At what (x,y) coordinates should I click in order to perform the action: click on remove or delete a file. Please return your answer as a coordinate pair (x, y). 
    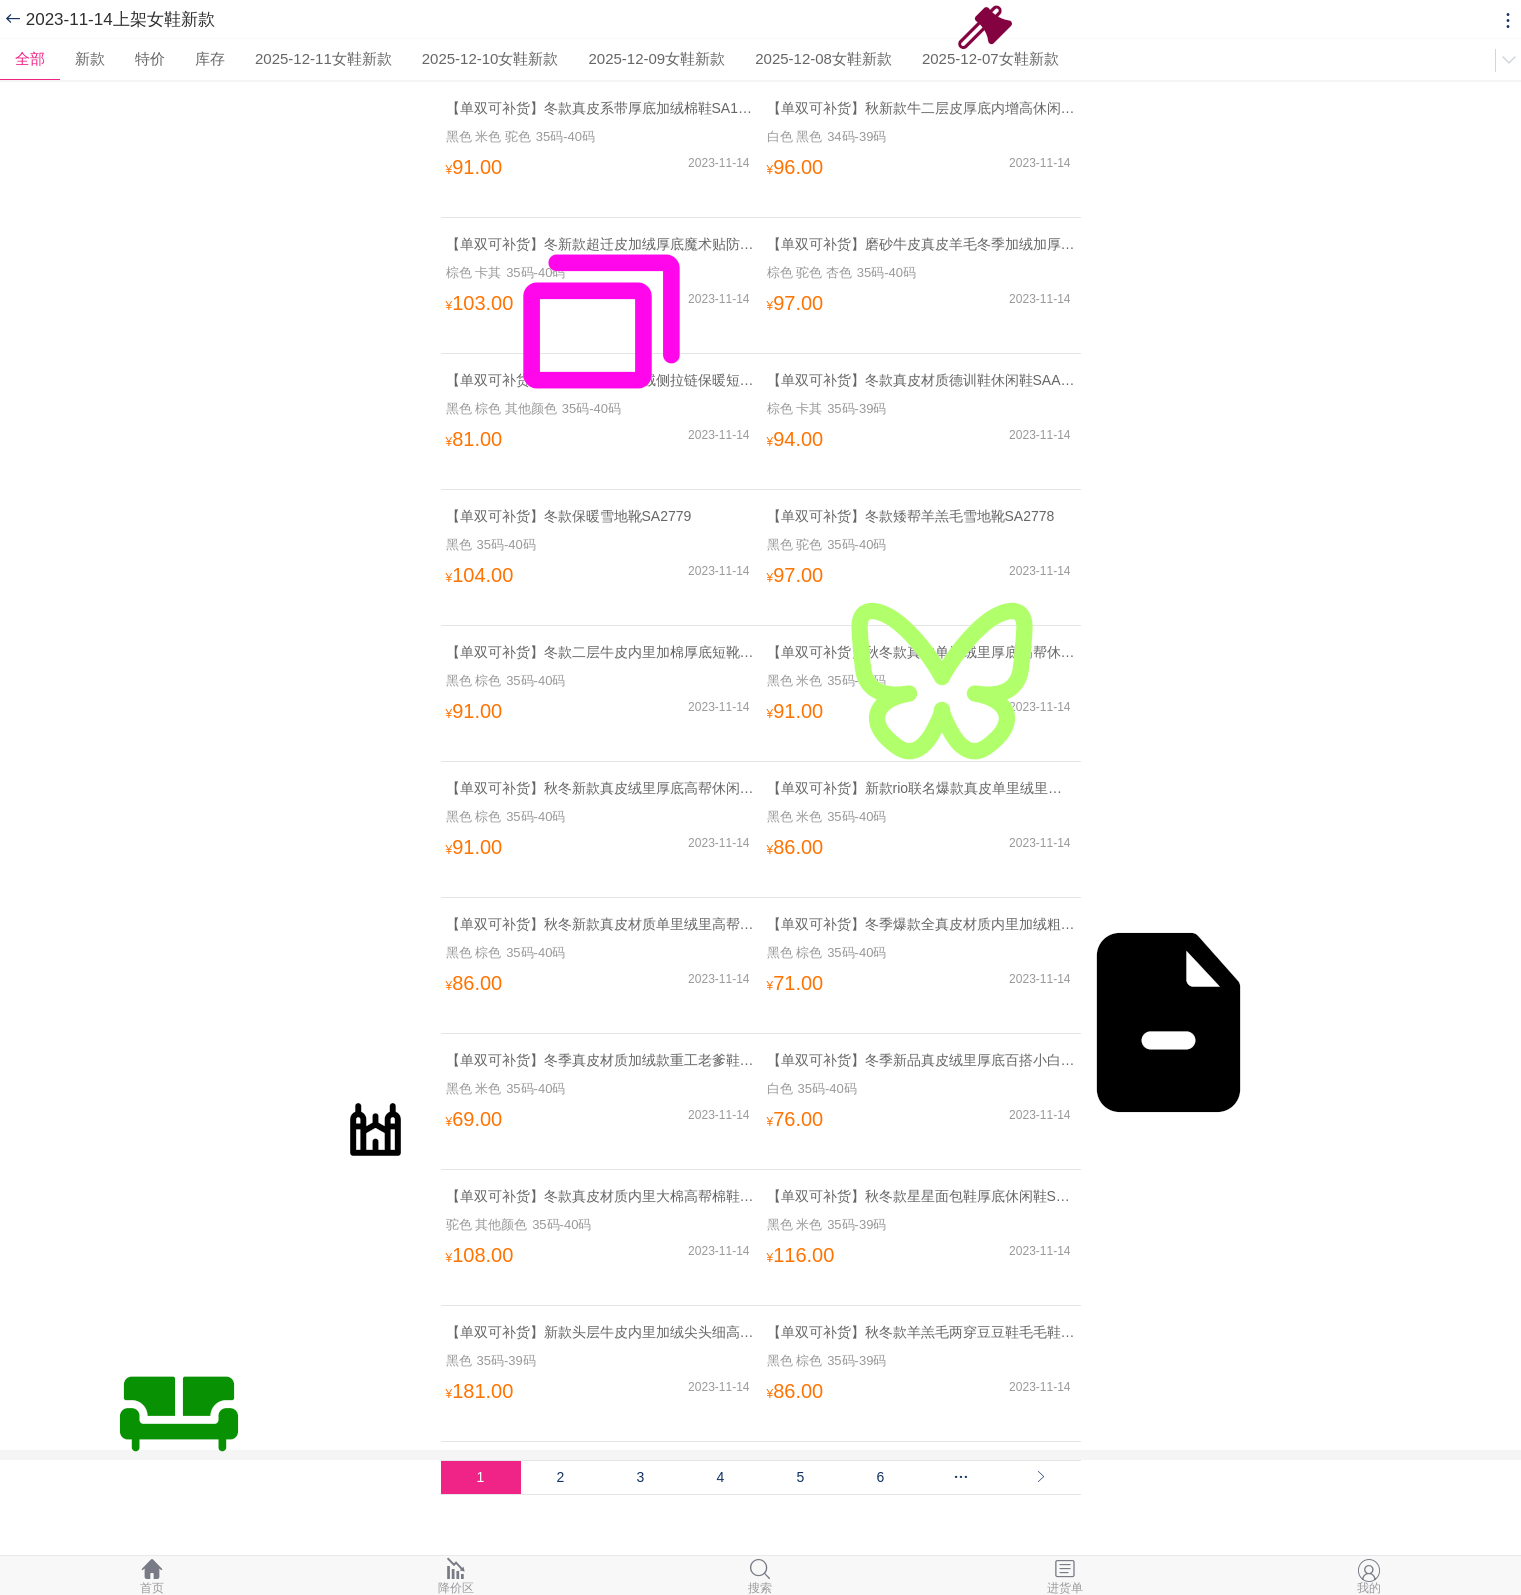
    Looking at the image, I should click on (1168, 1022).